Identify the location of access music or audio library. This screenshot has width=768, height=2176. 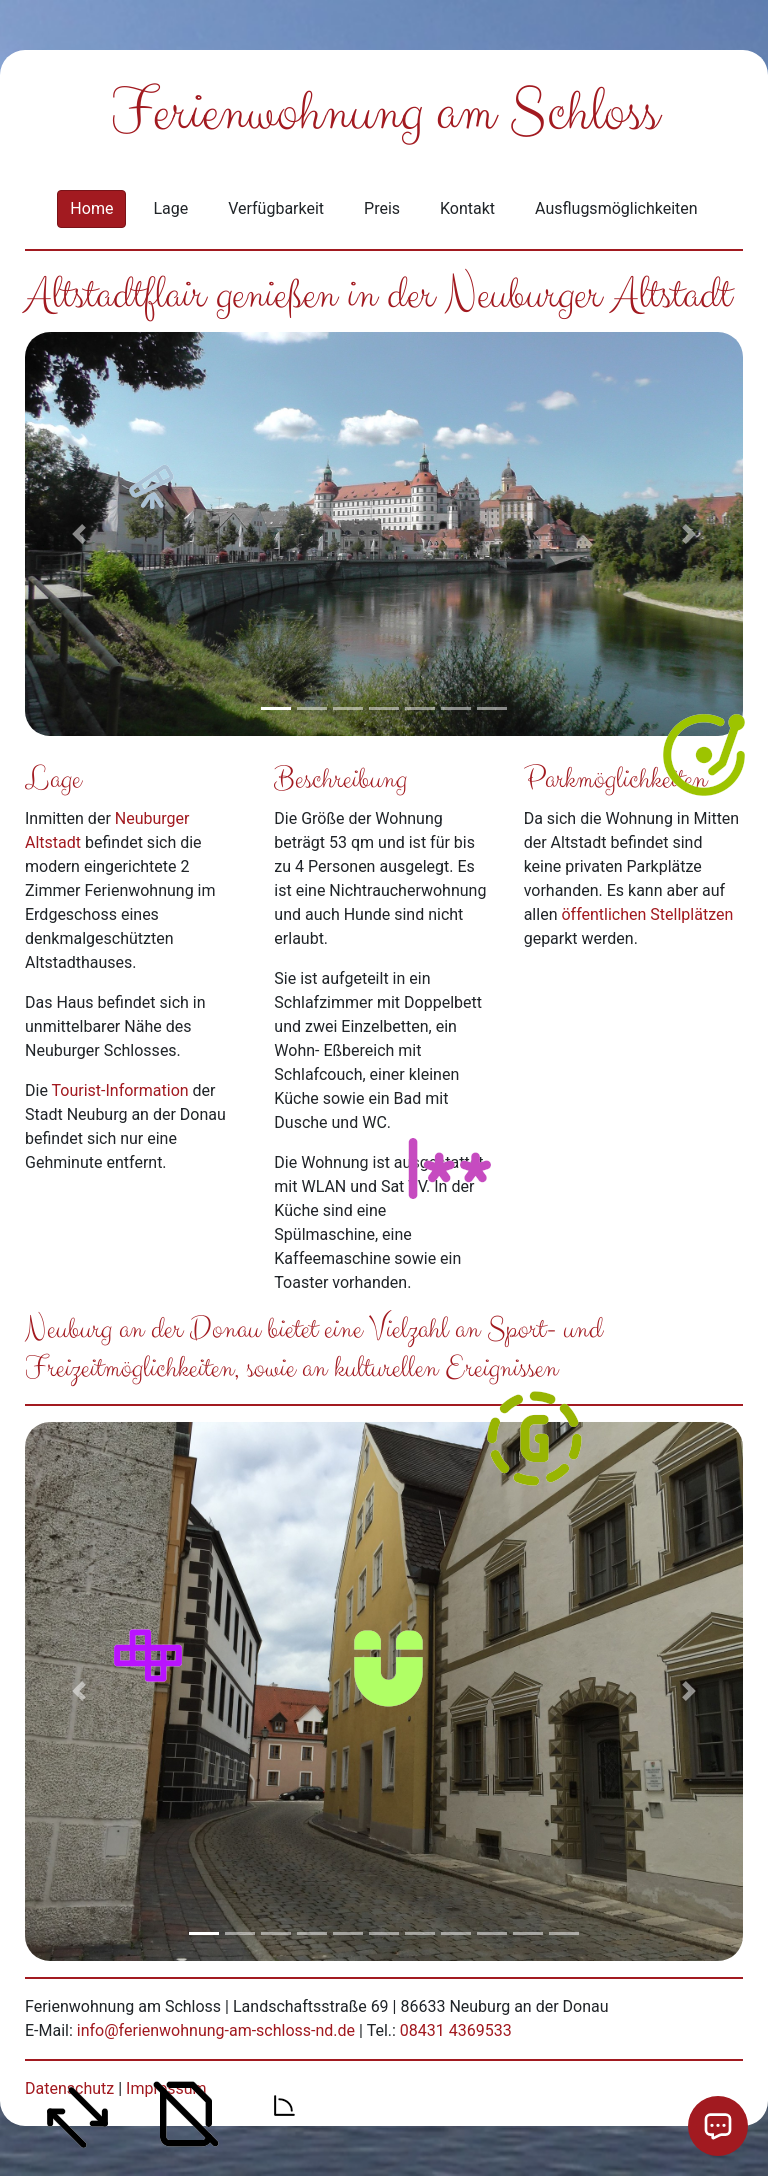
(704, 755).